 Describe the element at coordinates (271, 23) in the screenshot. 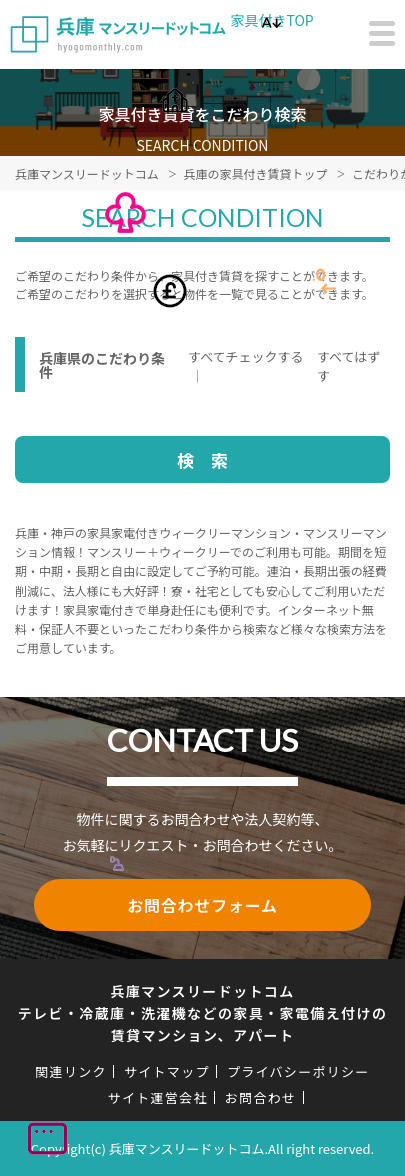

I see `sort text in descending alphabetical order` at that location.